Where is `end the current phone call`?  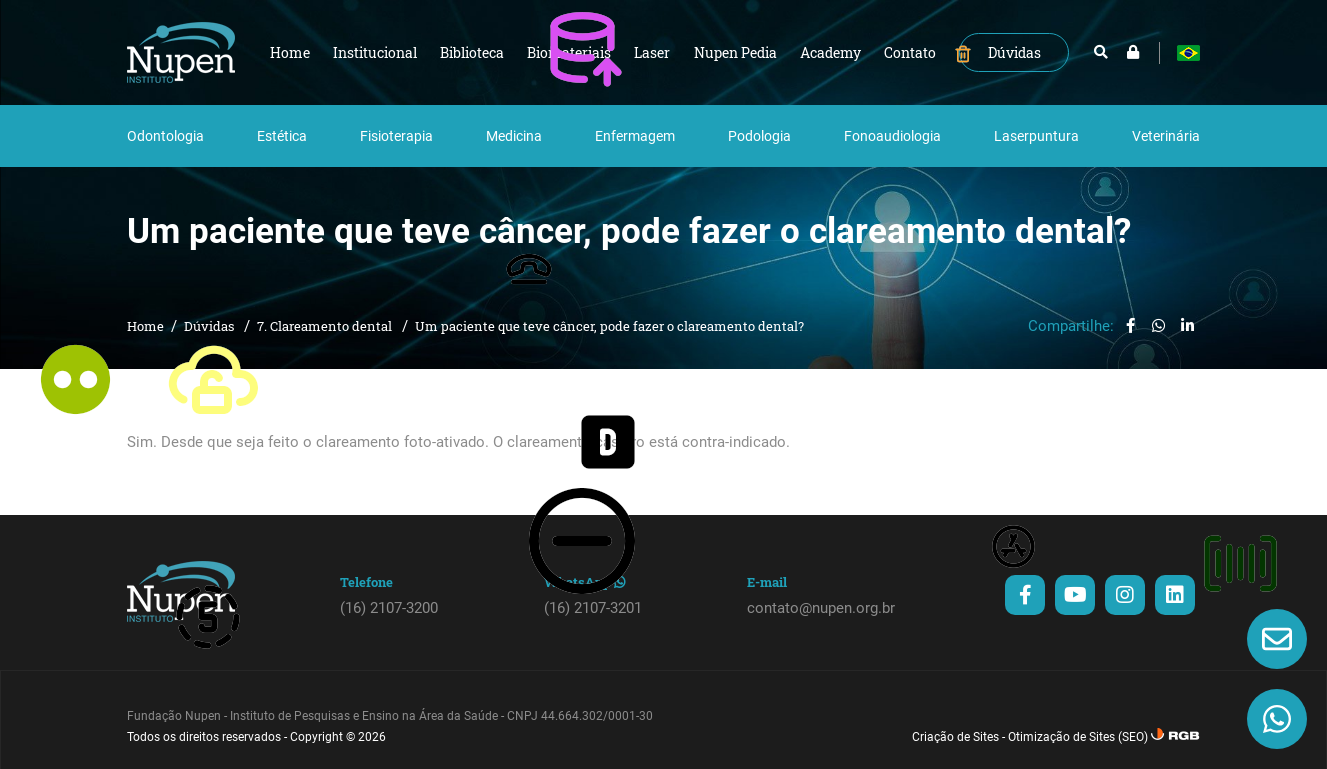 end the current phone call is located at coordinates (529, 269).